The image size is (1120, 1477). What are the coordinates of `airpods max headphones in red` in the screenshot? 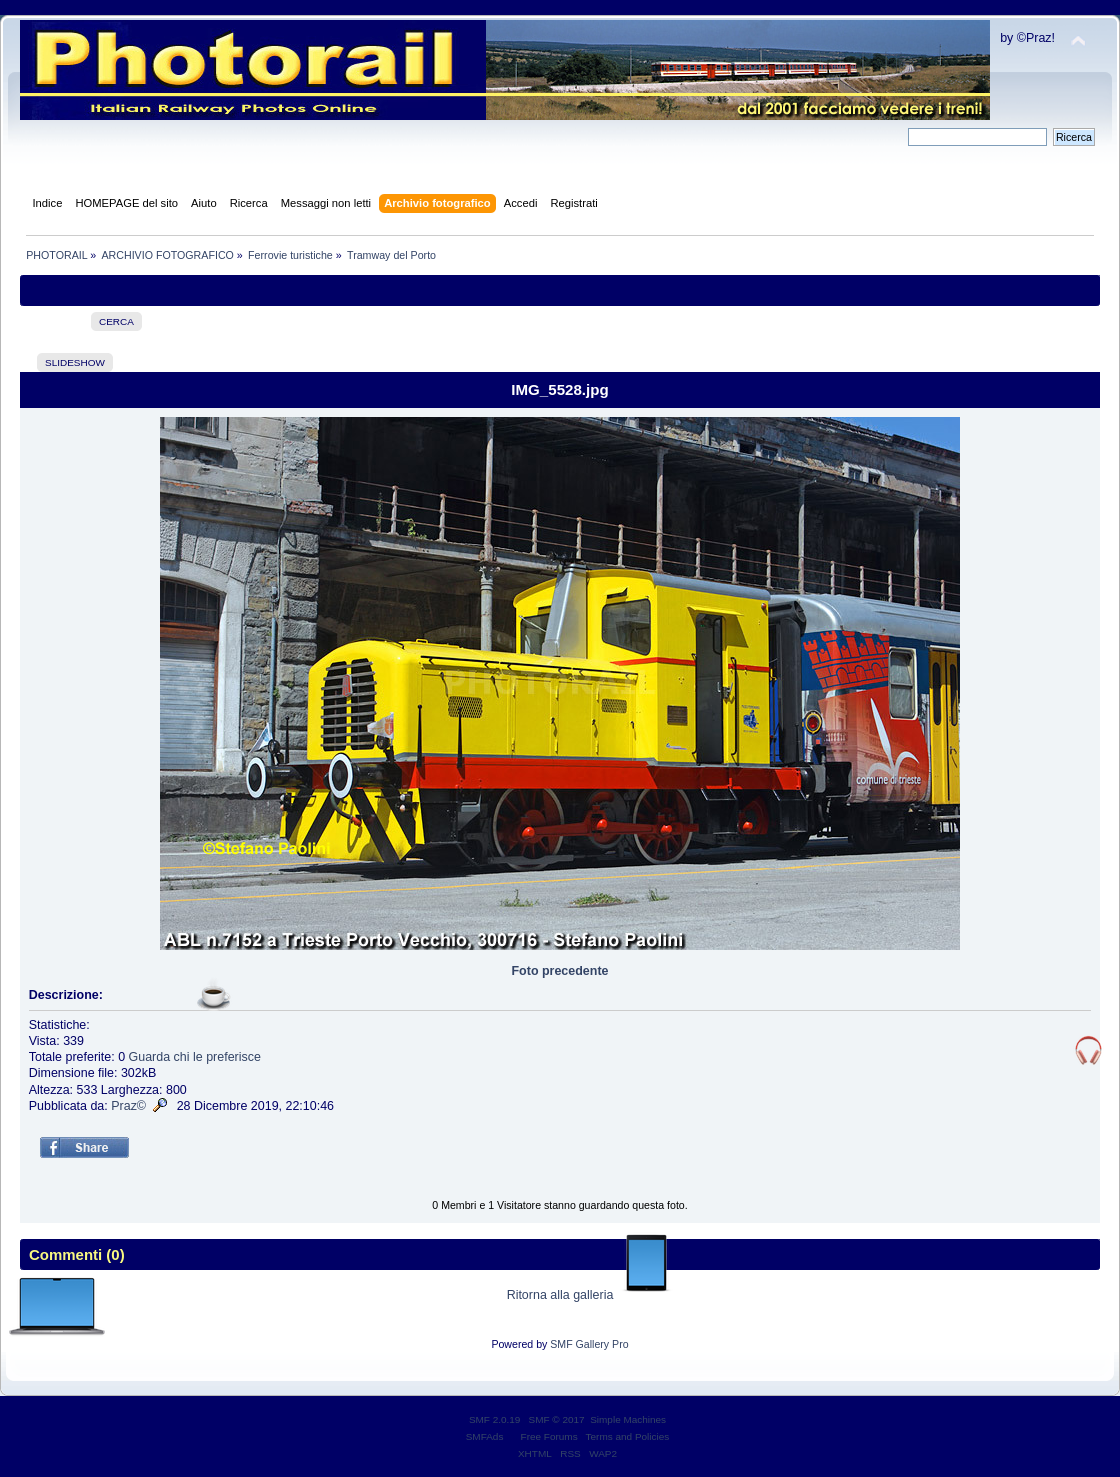 It's located at (1088, 1050).